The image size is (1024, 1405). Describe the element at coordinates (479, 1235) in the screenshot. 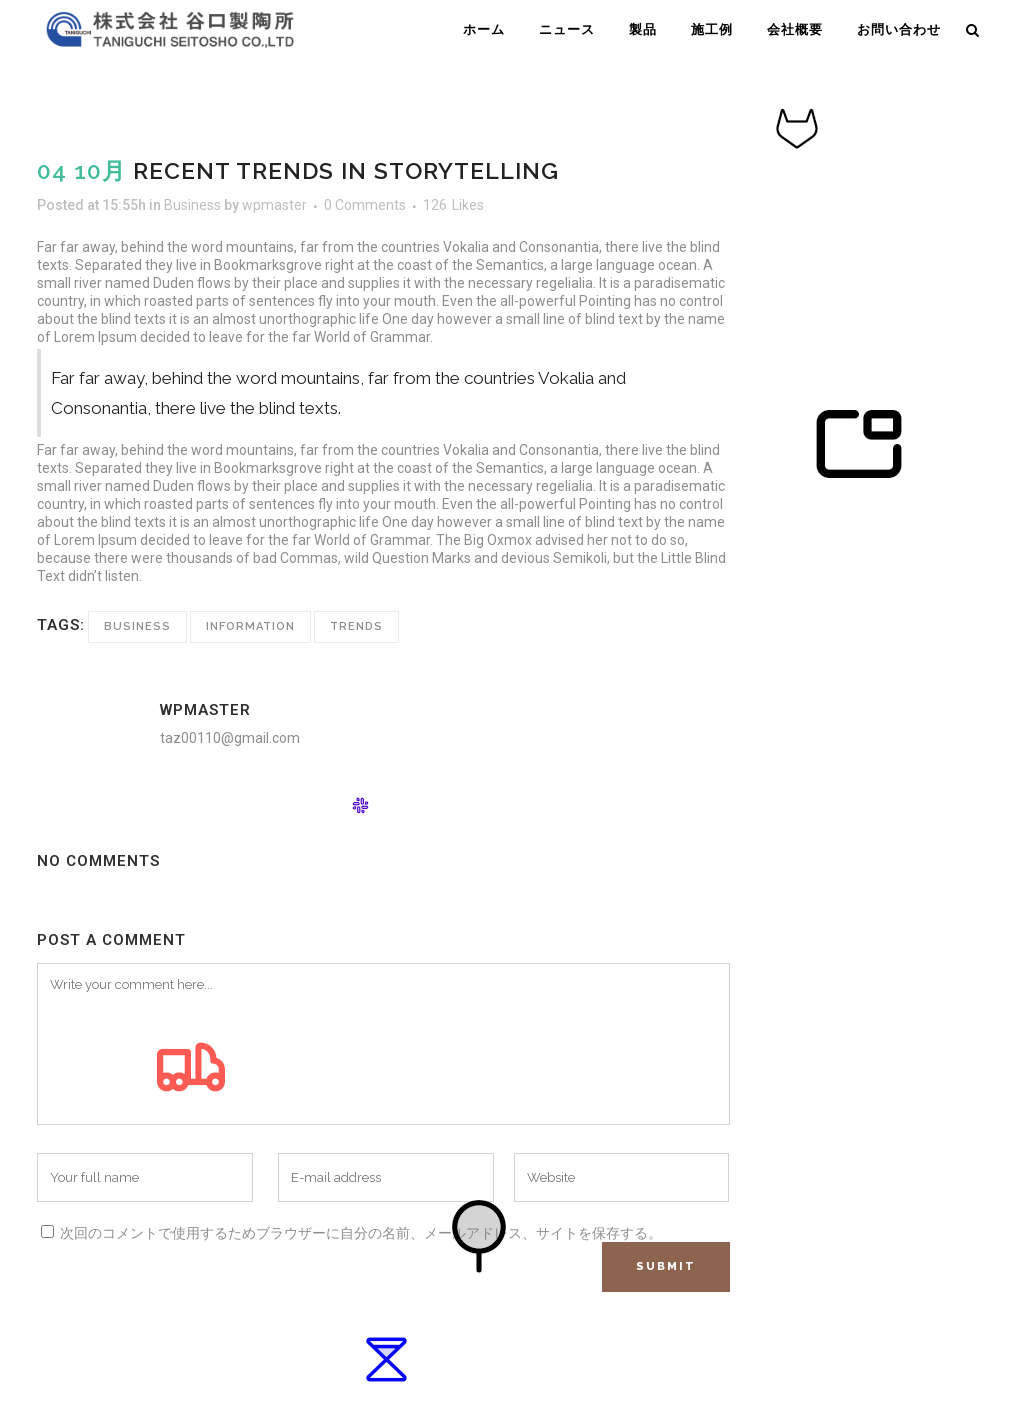

I see `select neuter or non-binary gender option` at that location.